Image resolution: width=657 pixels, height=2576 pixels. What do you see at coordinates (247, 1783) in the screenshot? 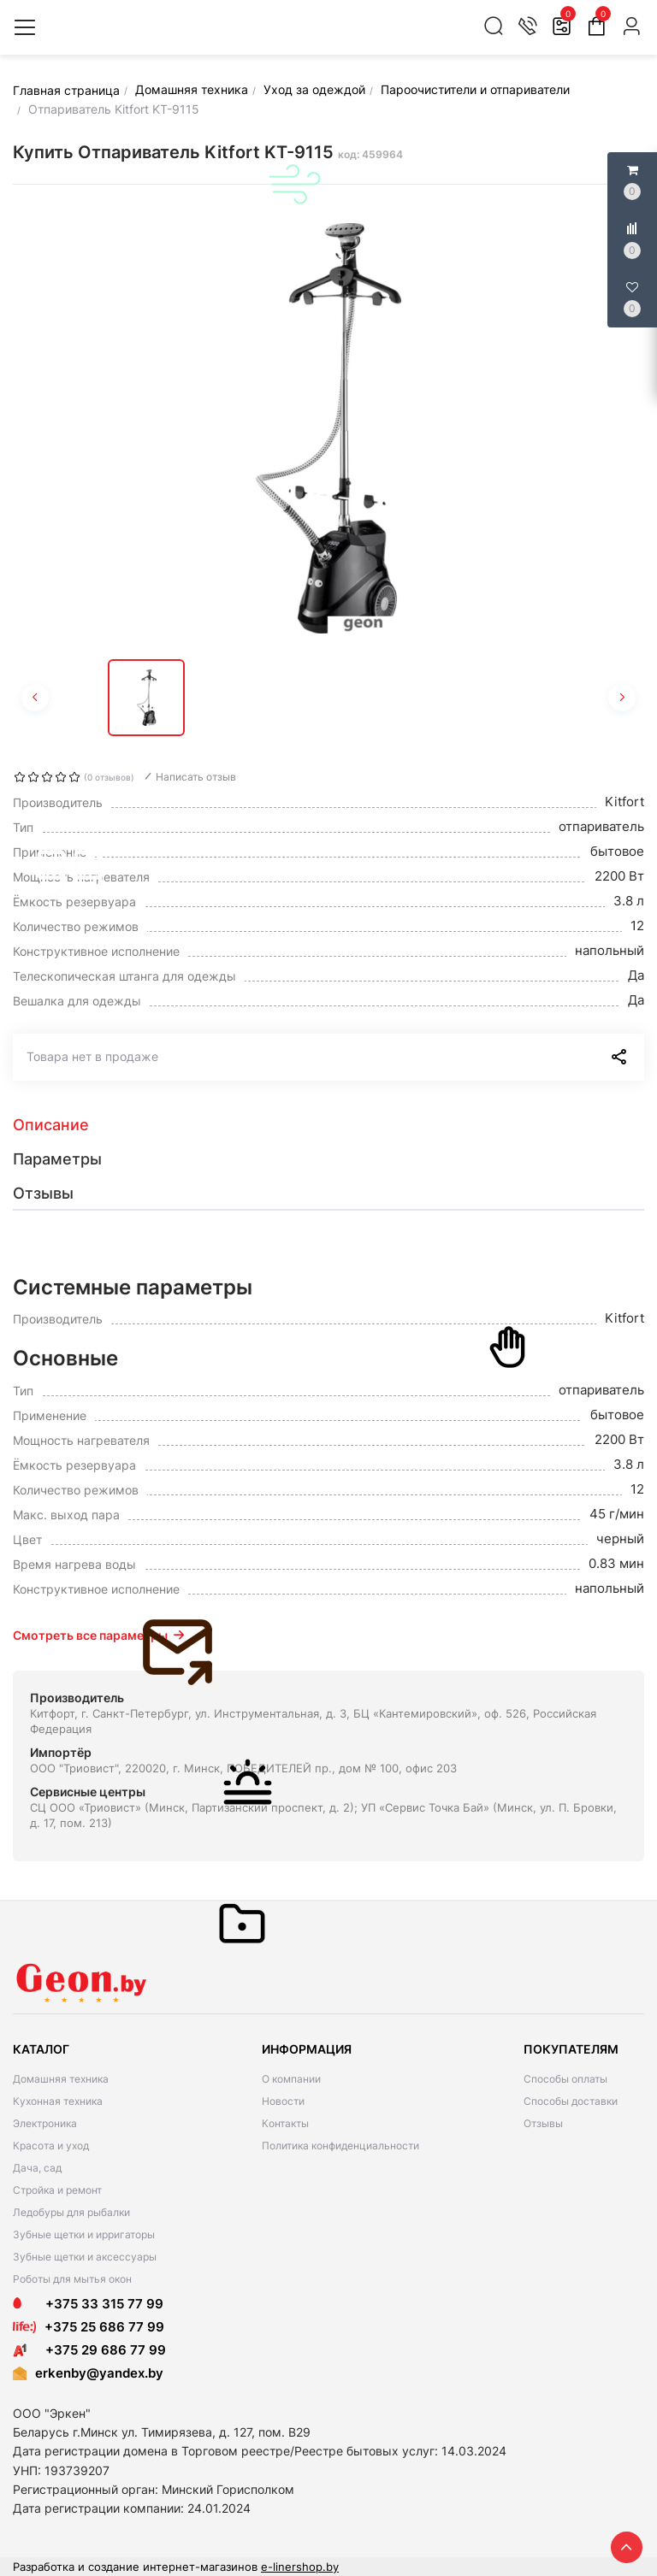
I see `indicates hazy or foggy weather conditions` at bounding box center [247, 1783].